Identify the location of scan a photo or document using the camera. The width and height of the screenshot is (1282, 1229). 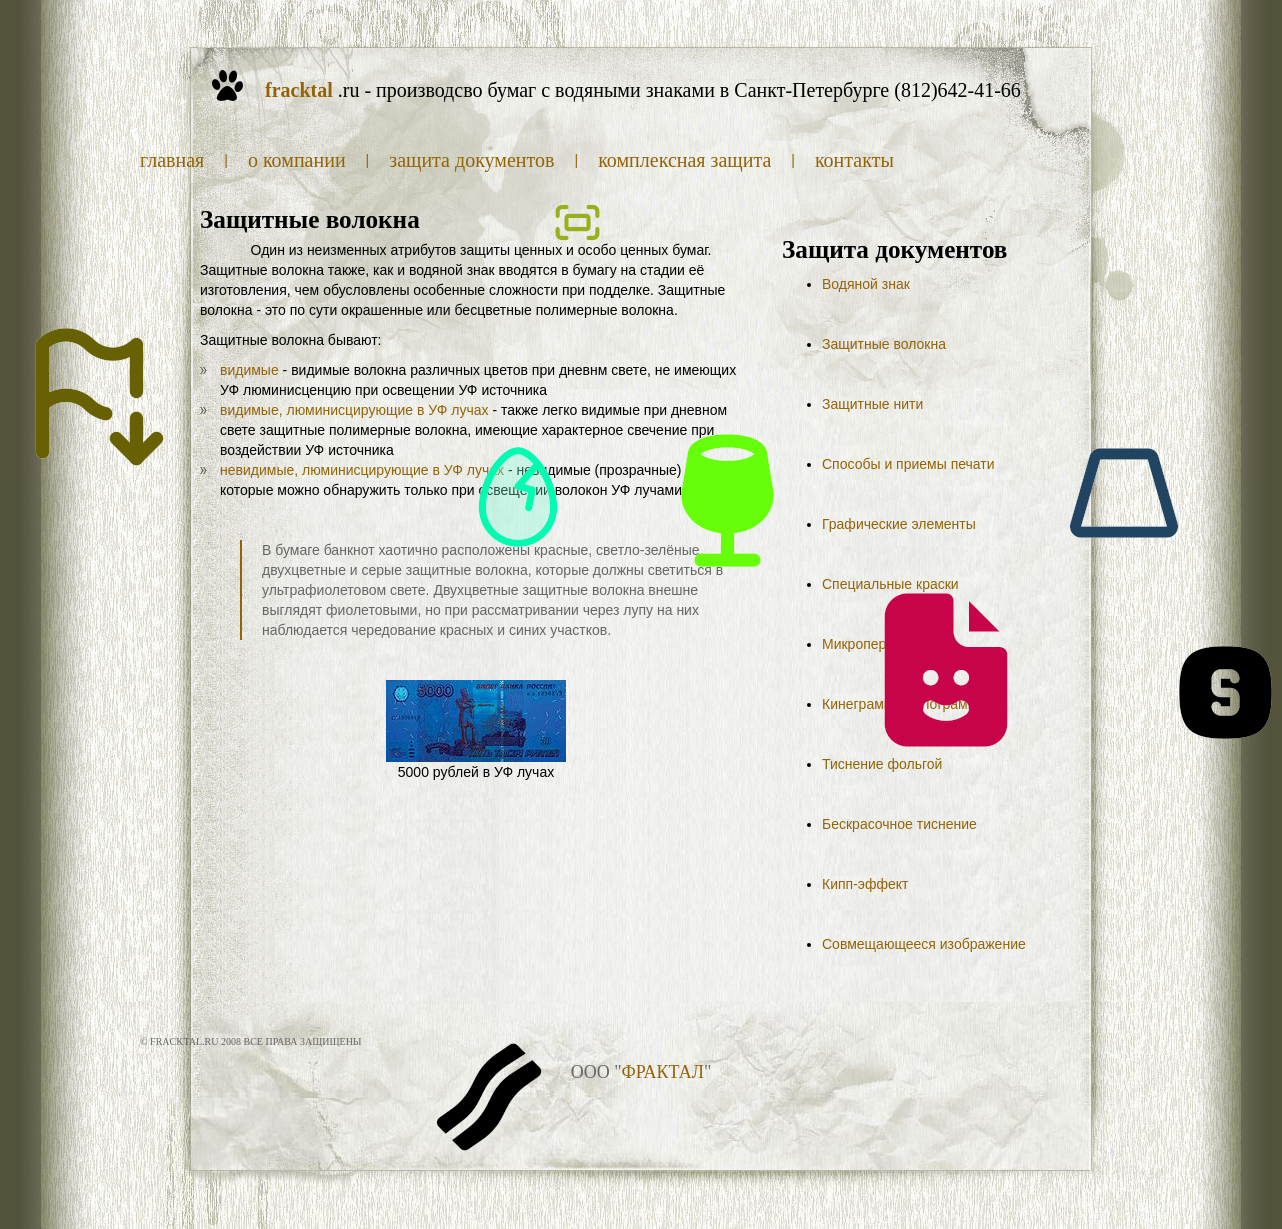
(577, 222).